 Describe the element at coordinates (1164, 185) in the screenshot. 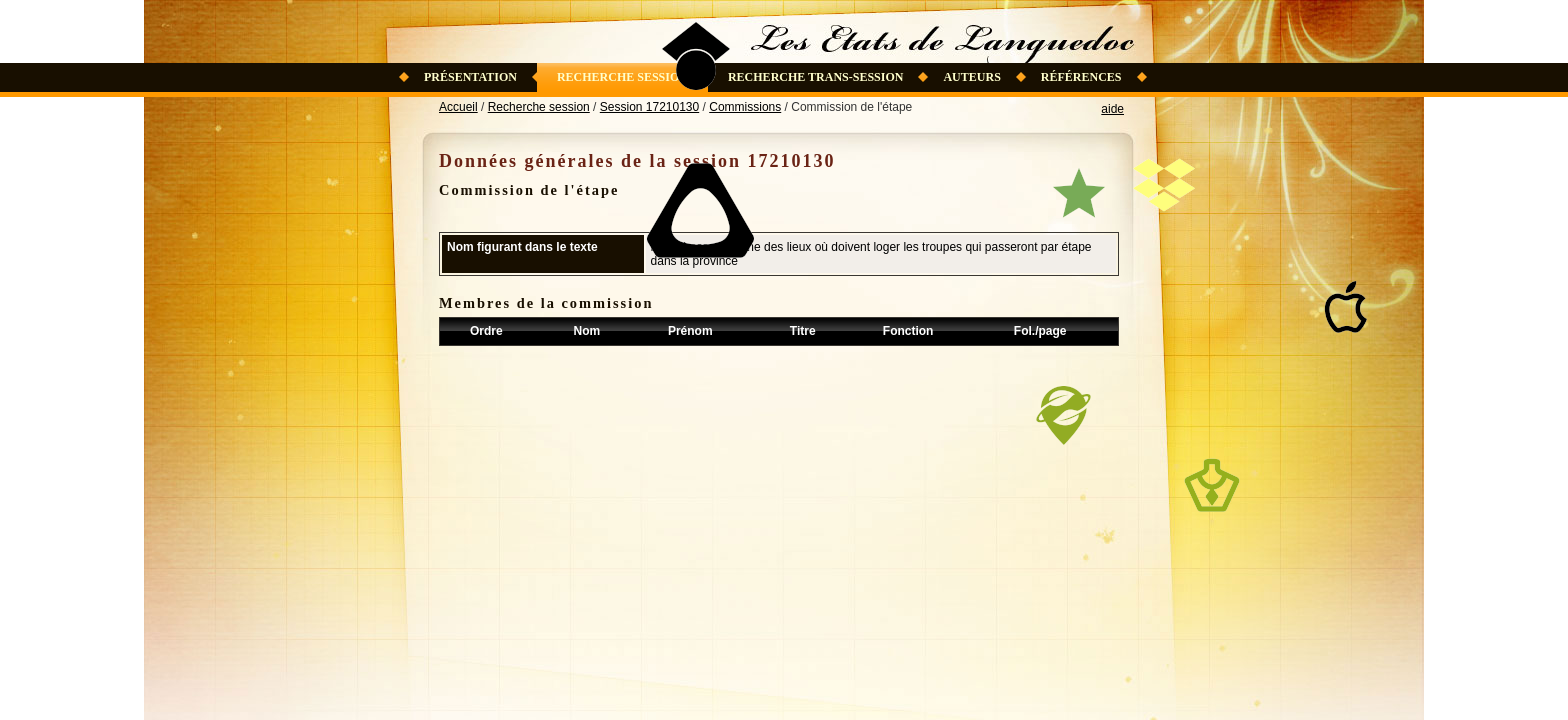

I see `open Dropbox cloud storage` at that location.